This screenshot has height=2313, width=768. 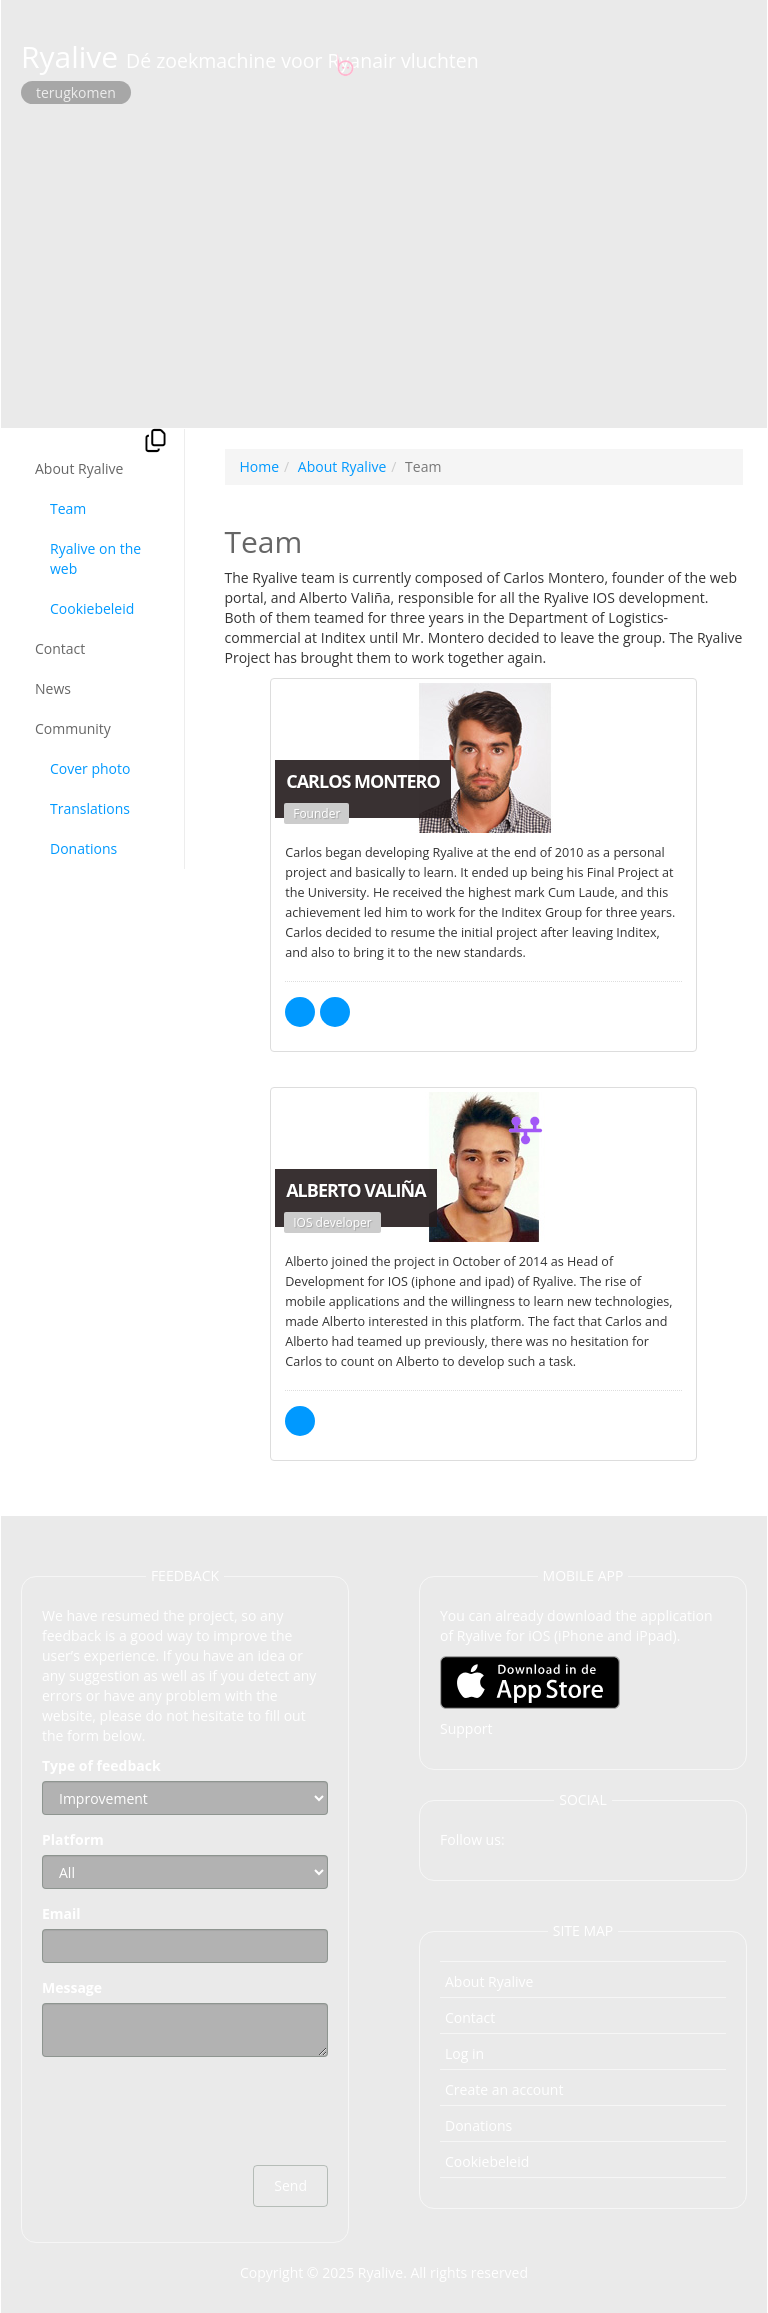 What do you see at coordinates (155, 440) in the screenshot?
I see `copy to clipboard` at bounding box center [155, 440].